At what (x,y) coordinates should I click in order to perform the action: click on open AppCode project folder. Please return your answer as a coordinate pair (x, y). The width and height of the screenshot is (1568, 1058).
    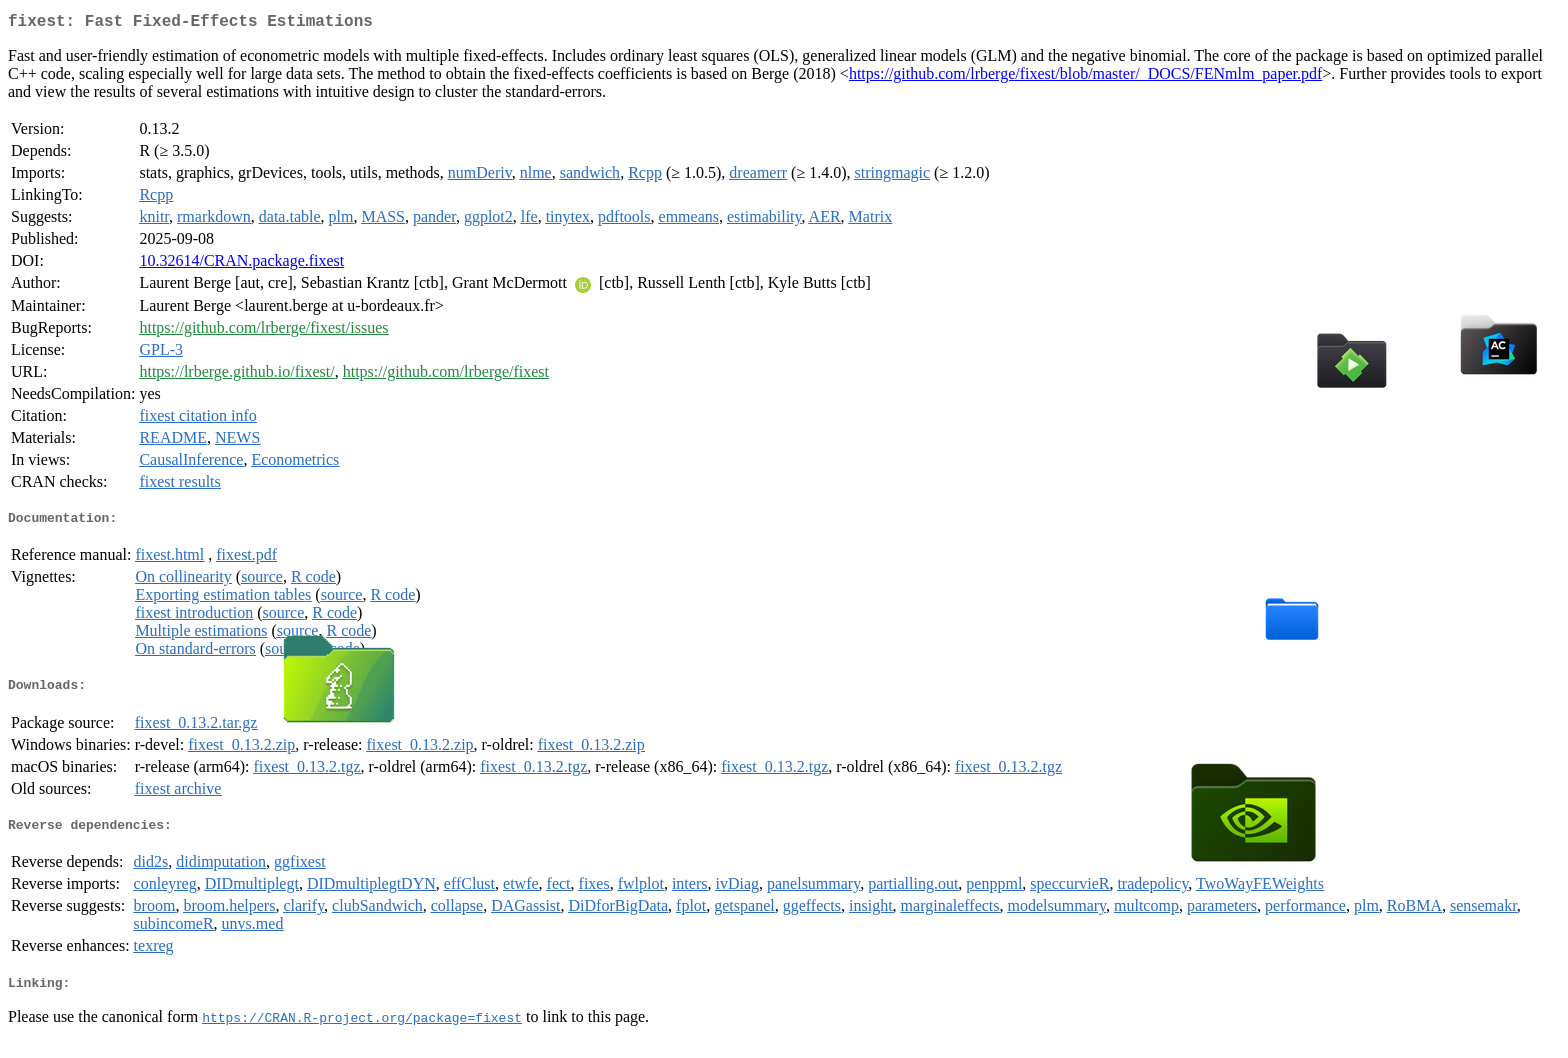
    Looking at the image, I should click on (1498, 346).